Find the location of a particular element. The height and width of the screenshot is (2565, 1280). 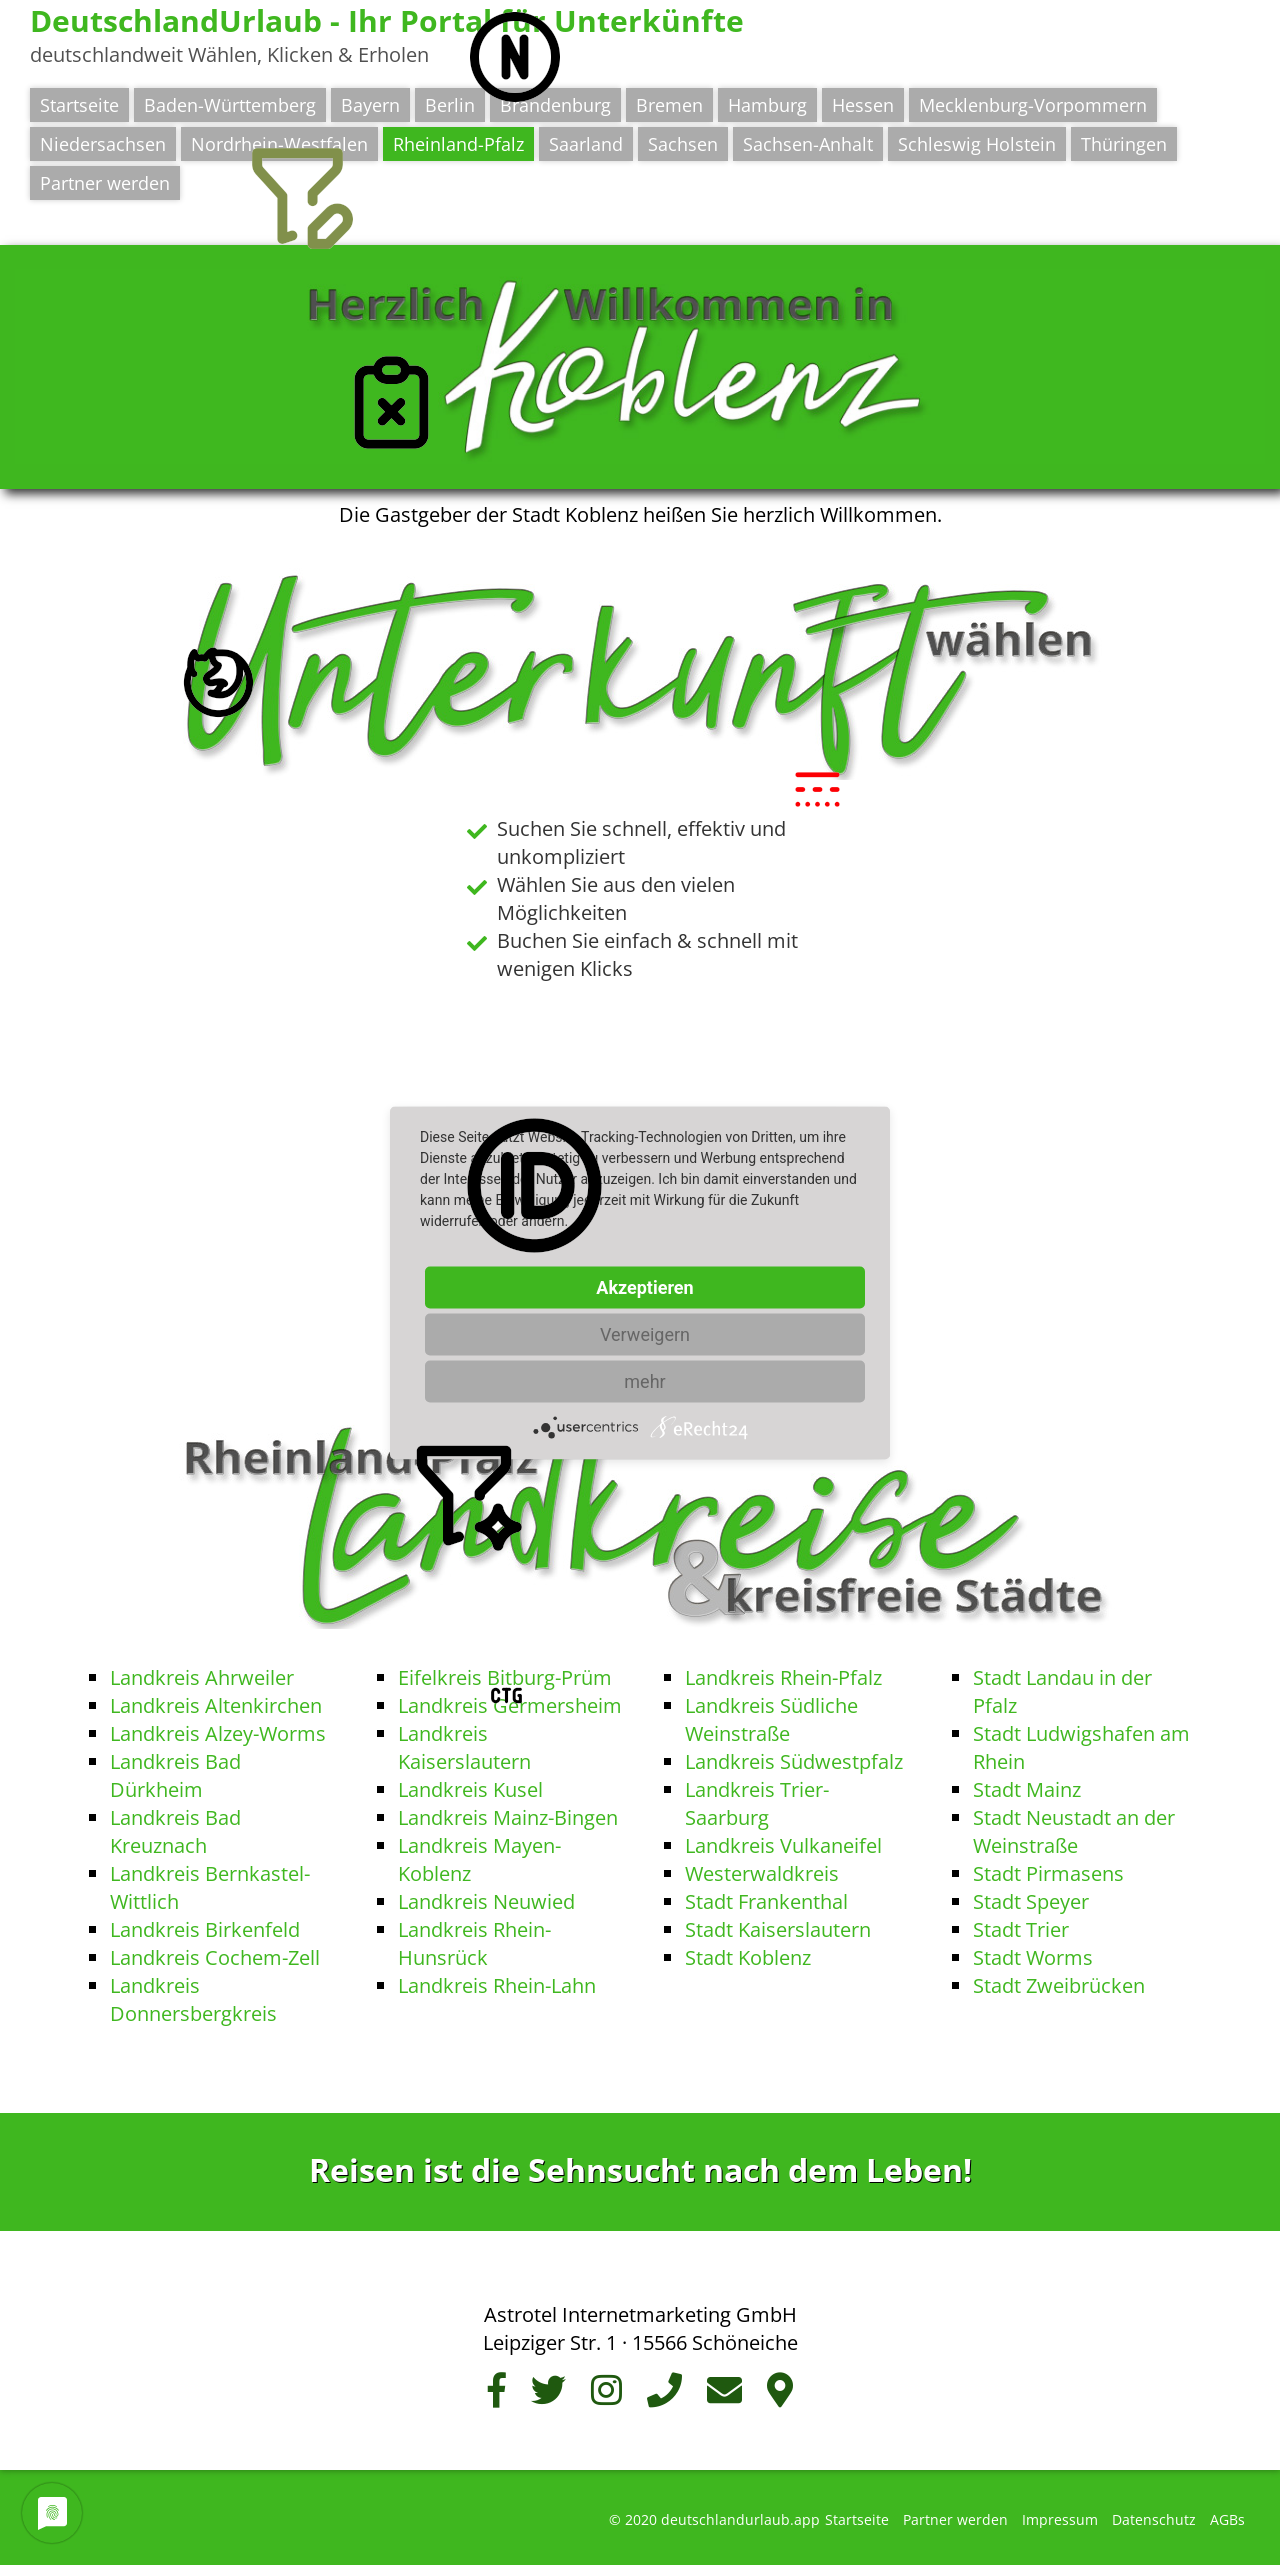

edit filter settings is located at coordinates (297, 193).